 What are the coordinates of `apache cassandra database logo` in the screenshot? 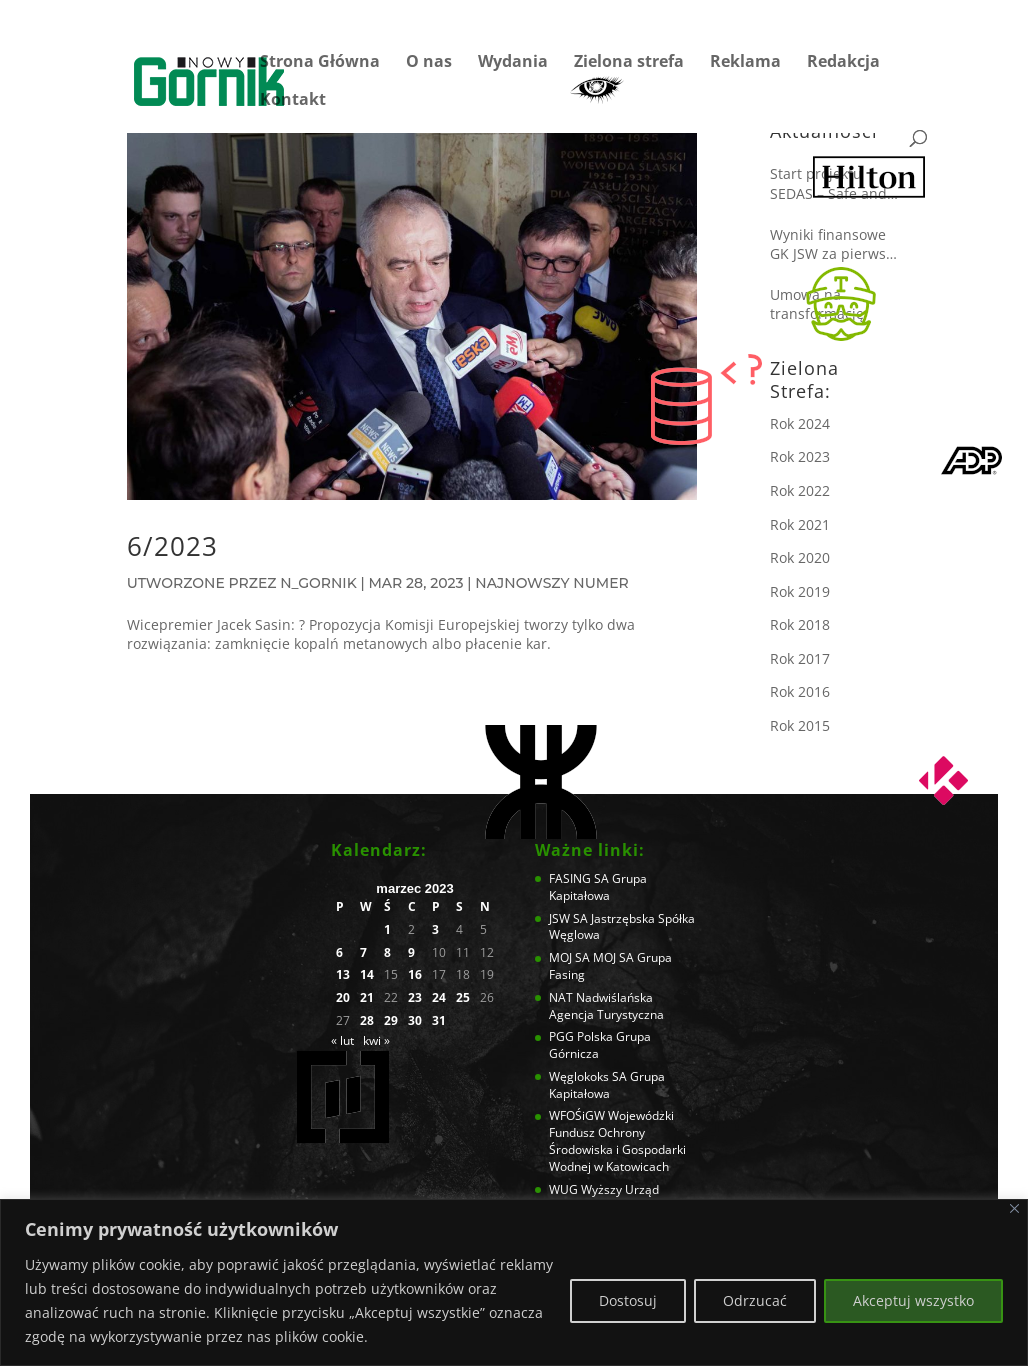 It's located at (597, 90).